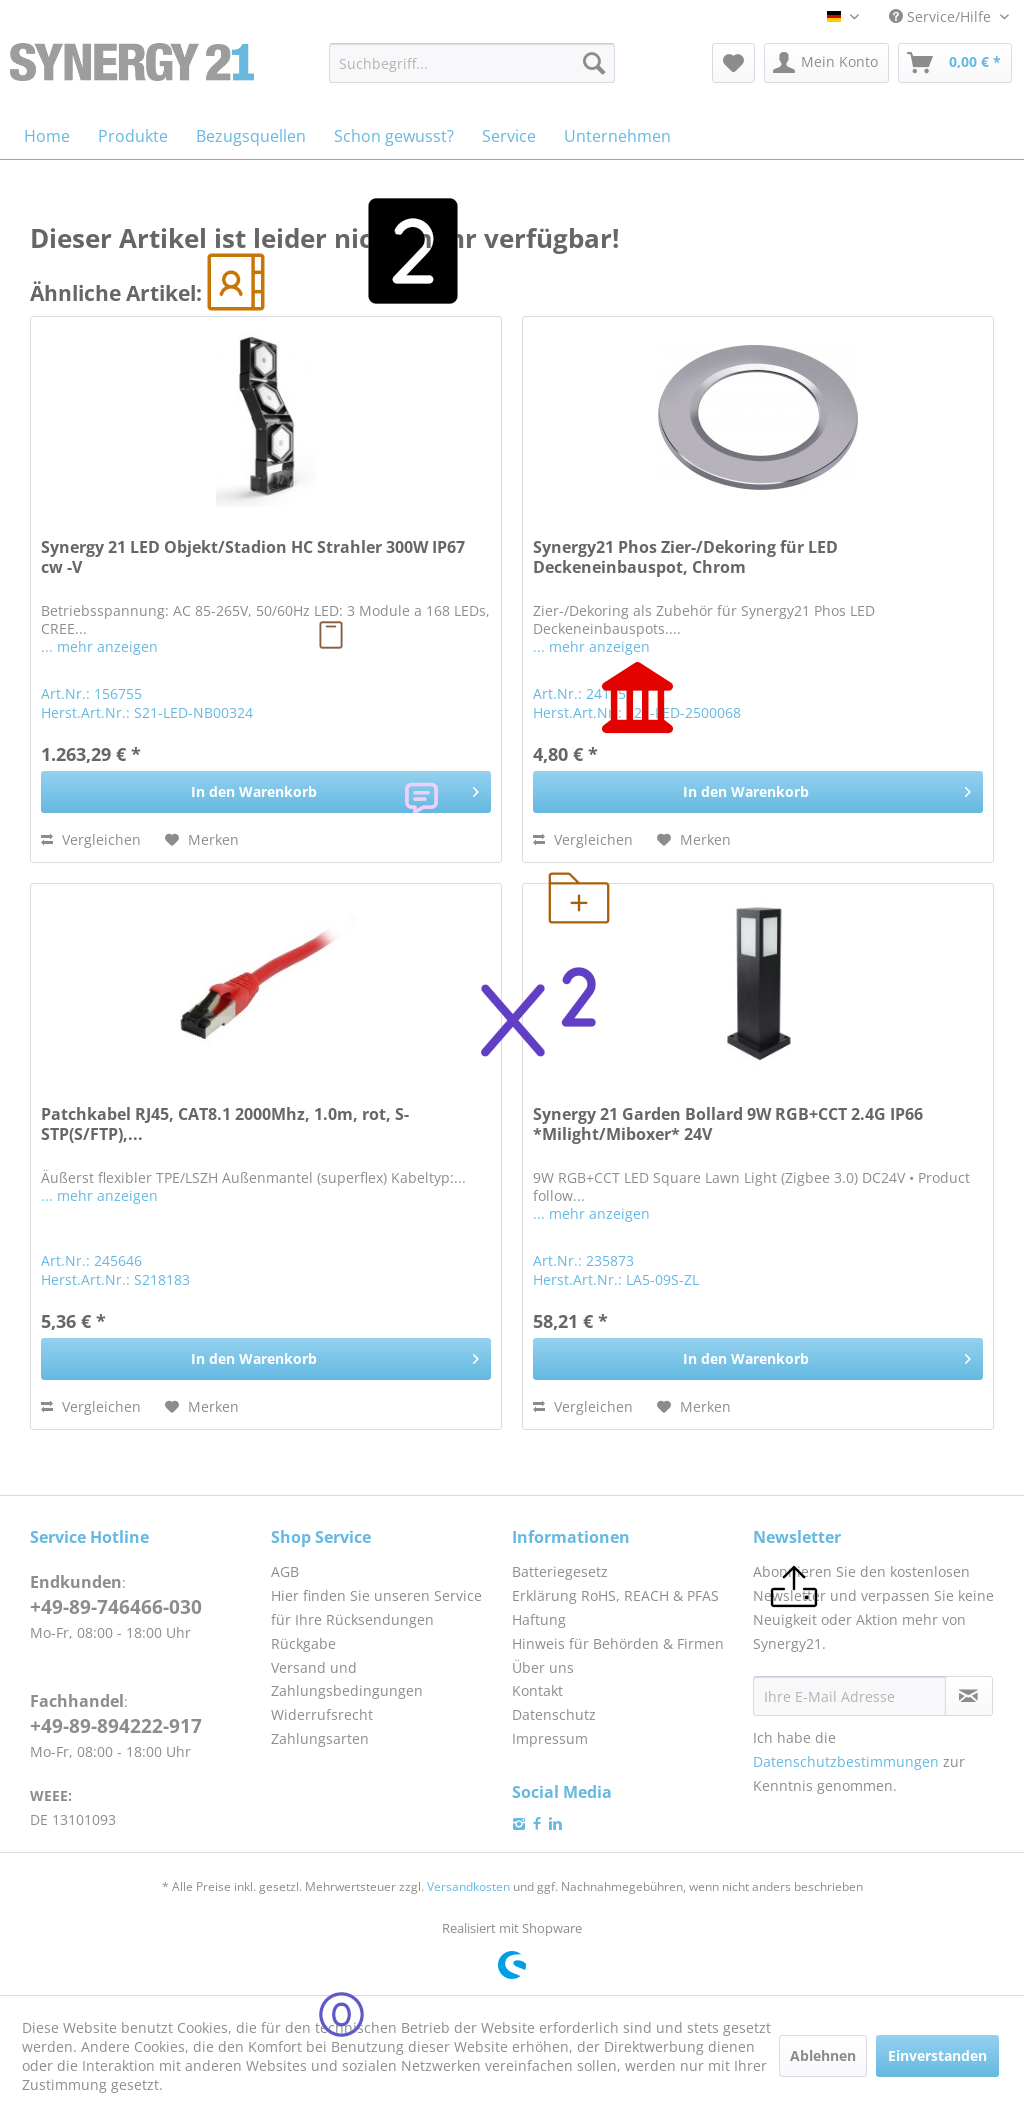 The height and width of the screenshot is (2116, 1024). What do you see at coordinates (341, 2014) in the screenshot?
I see `indicates zero items or notifications` at bounding box center [341, 2014].